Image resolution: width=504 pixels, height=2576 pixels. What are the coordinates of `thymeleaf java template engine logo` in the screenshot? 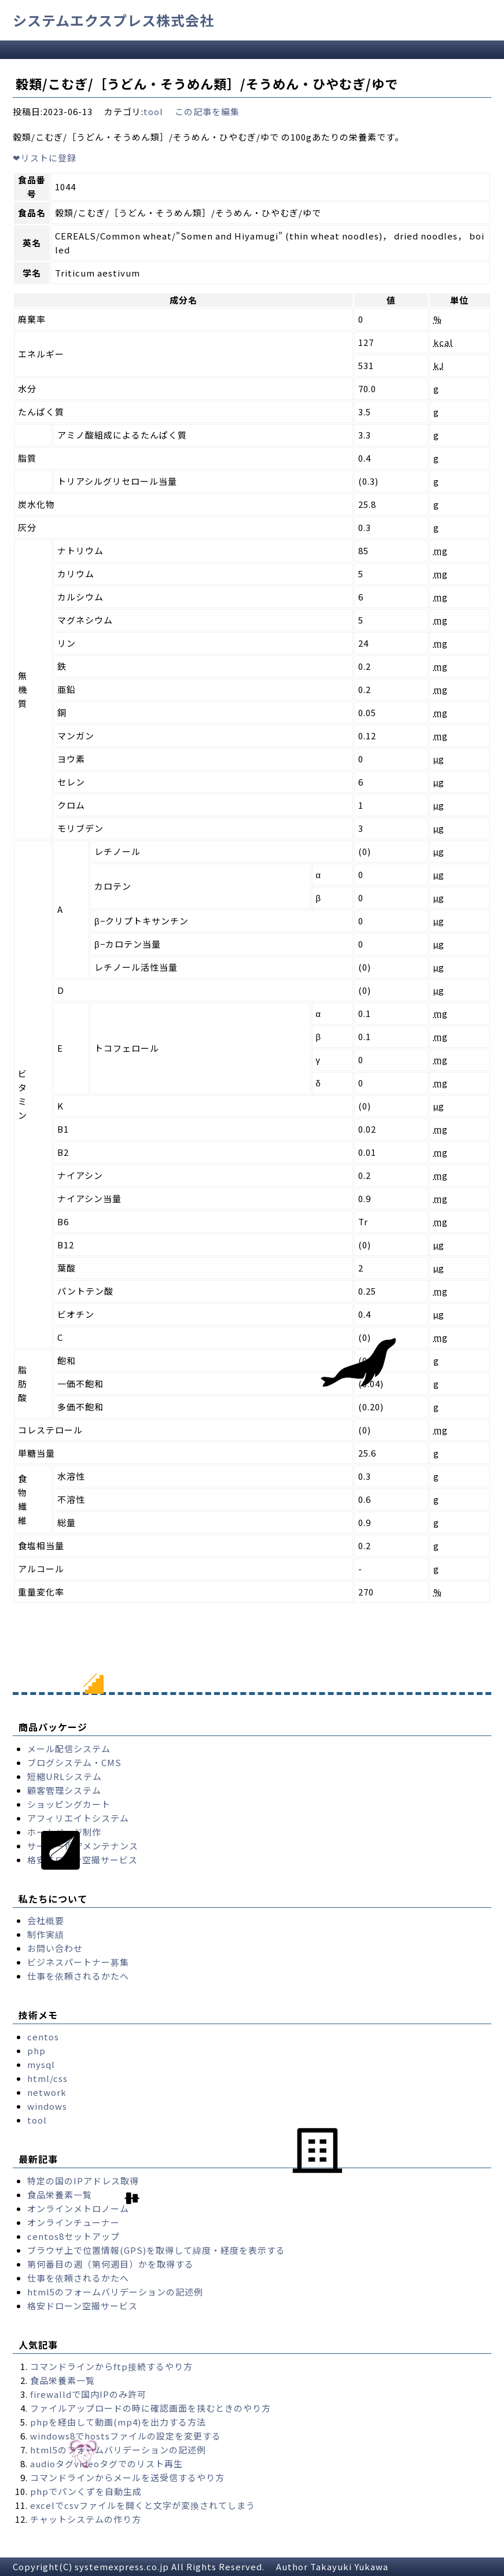 It's located at (60, 1850).